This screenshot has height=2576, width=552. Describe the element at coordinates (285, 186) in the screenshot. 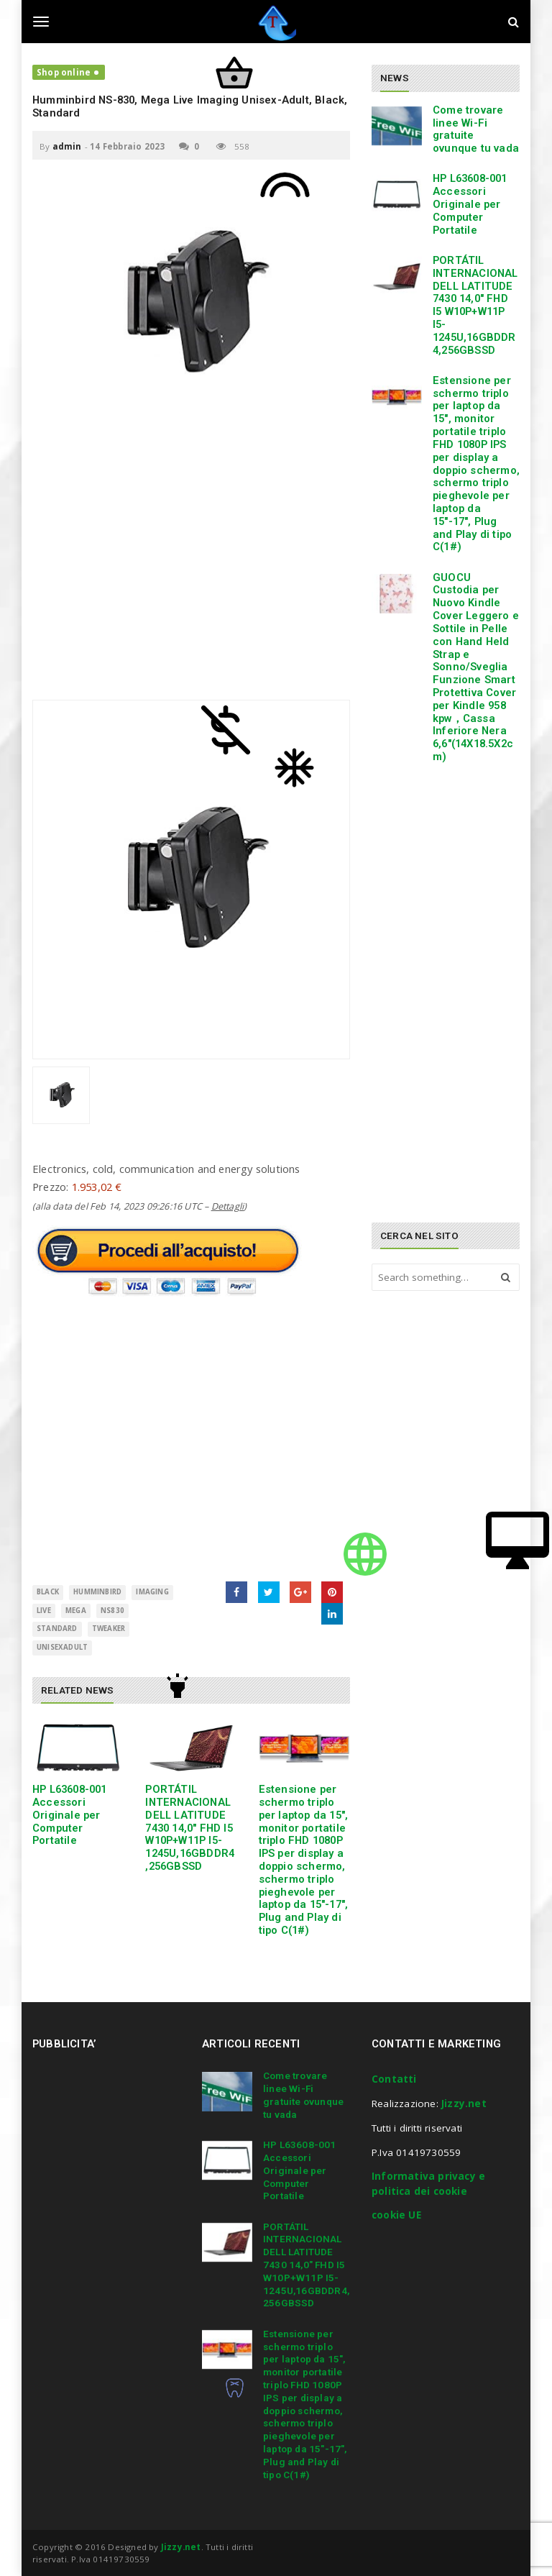

I see `access visual filters or image effects` at that location.